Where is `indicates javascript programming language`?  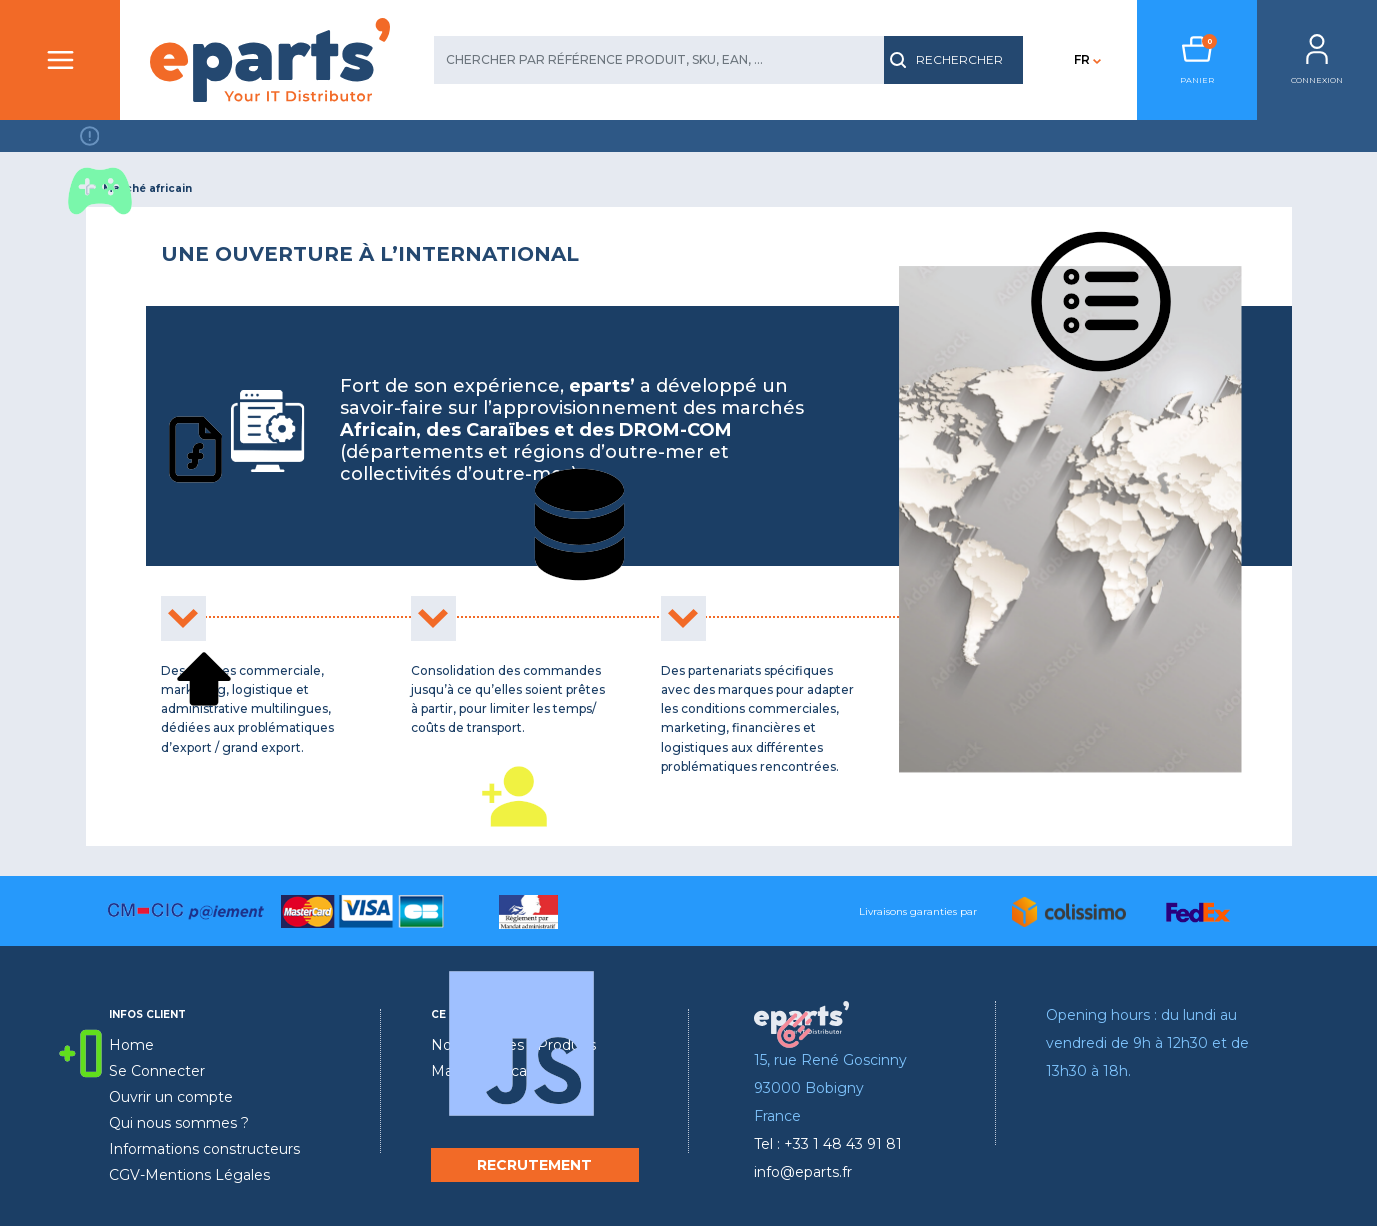 indicates javascript programming language is located at coordinates (521, 1043).